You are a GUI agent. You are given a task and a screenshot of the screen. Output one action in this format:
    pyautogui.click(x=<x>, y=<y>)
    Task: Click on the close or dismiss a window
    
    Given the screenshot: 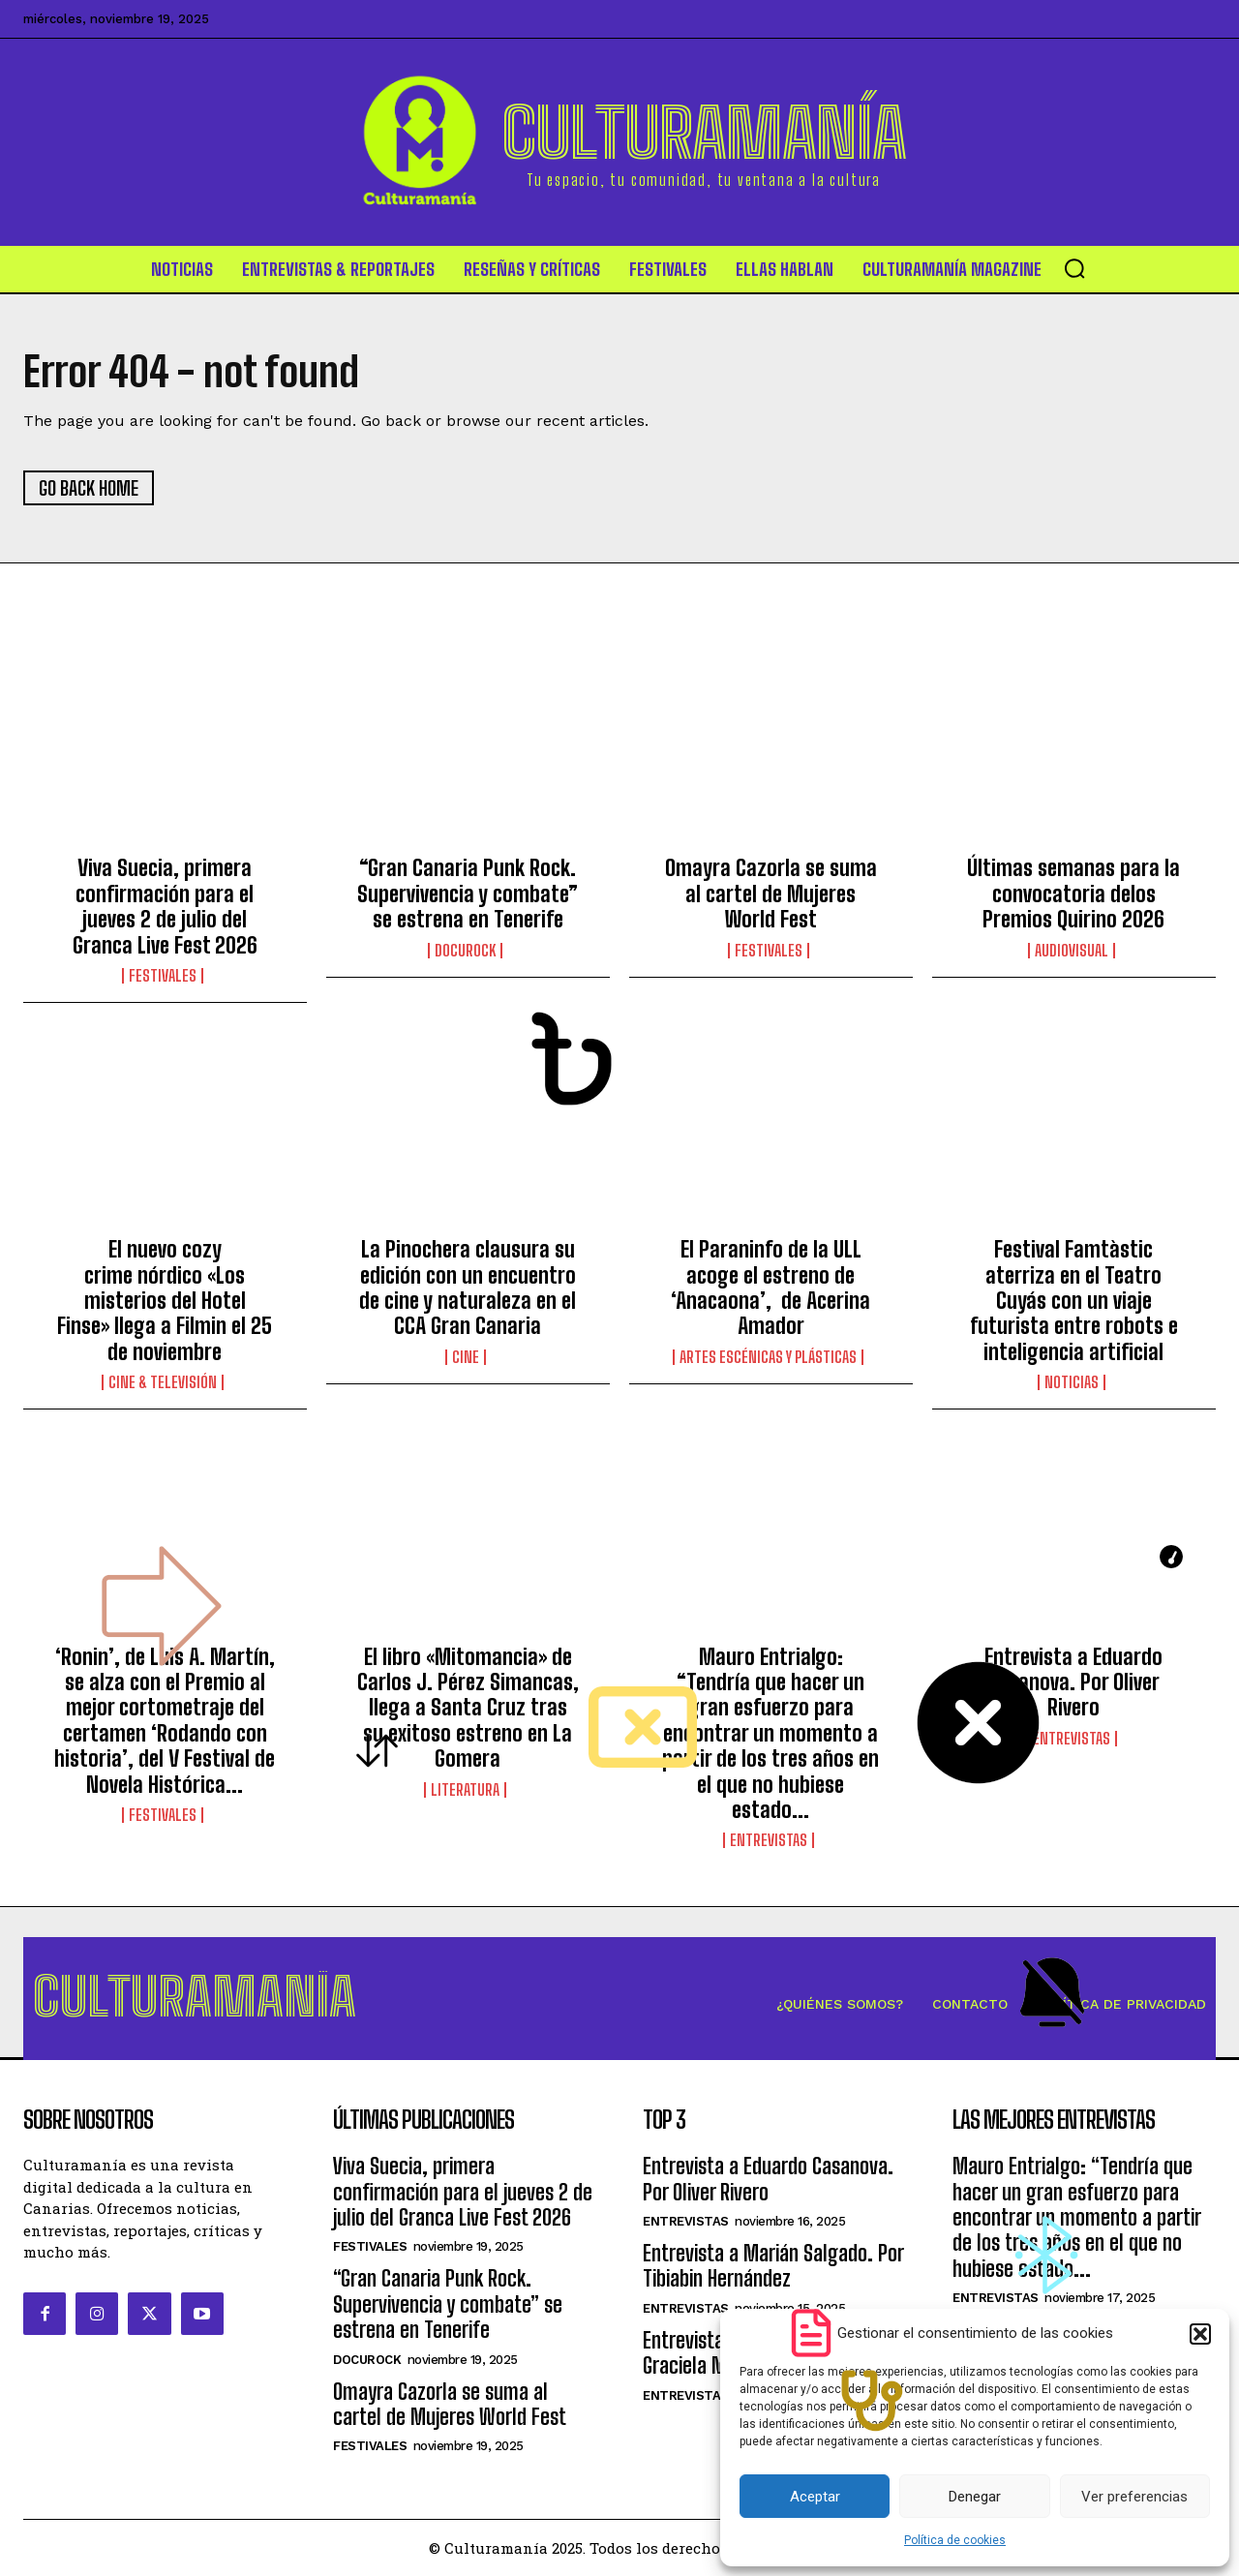 What is the action you would take?
    pyautogui.click(x=643, y=1727)
    